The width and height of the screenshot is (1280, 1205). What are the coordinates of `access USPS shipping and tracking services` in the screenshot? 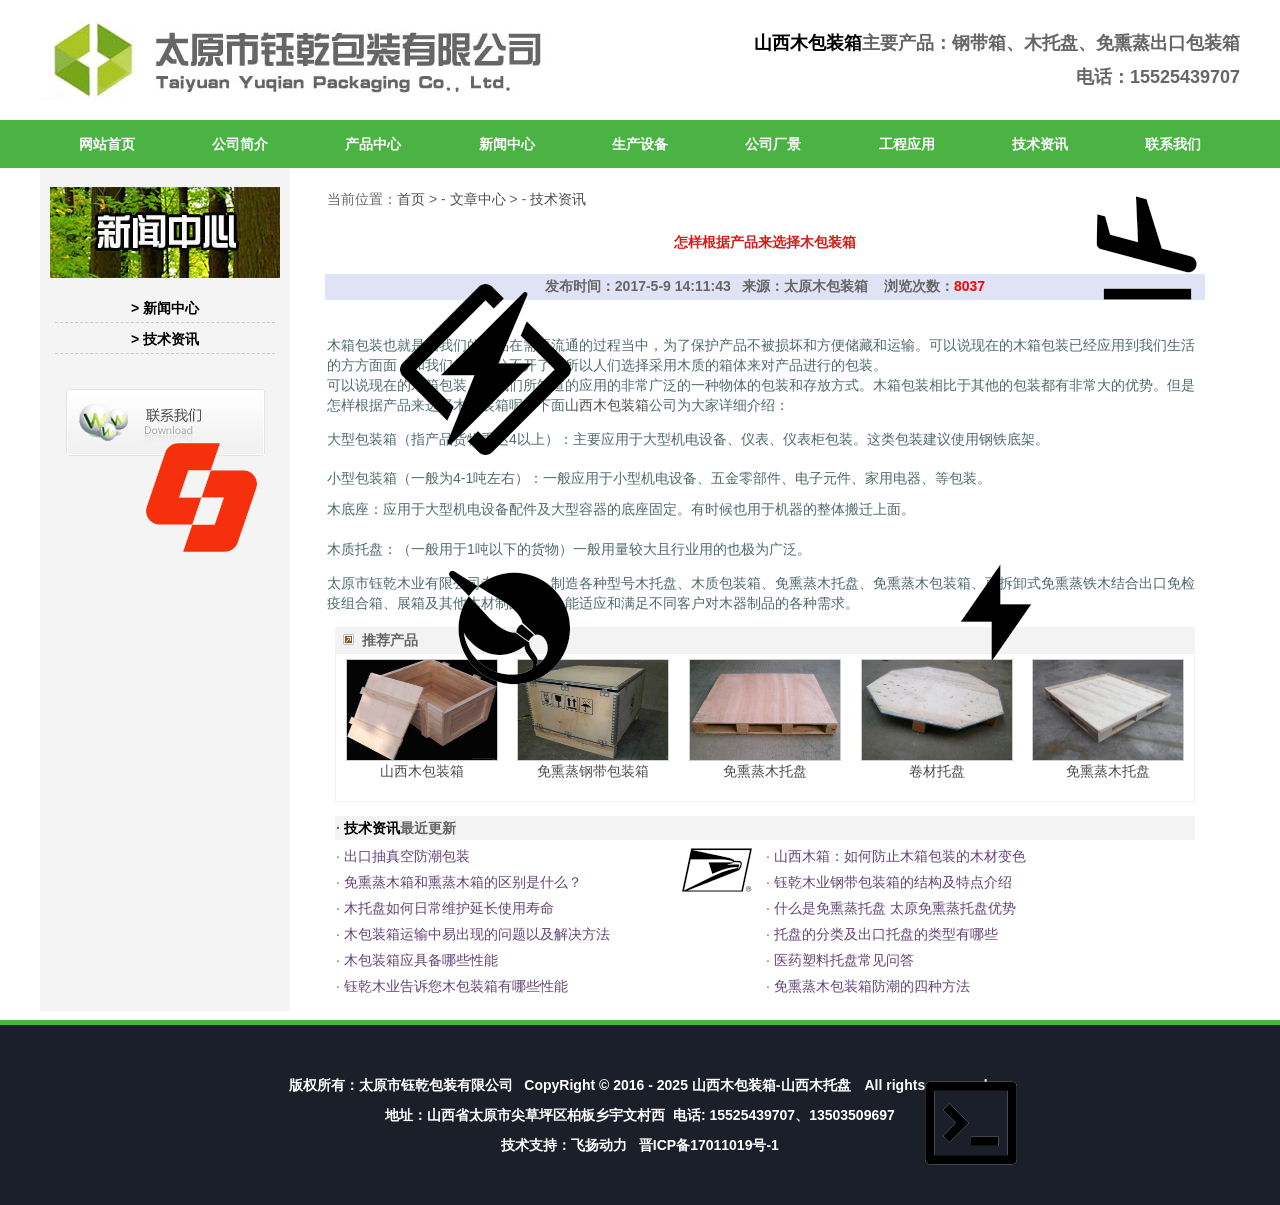 It's located at (717, 870).